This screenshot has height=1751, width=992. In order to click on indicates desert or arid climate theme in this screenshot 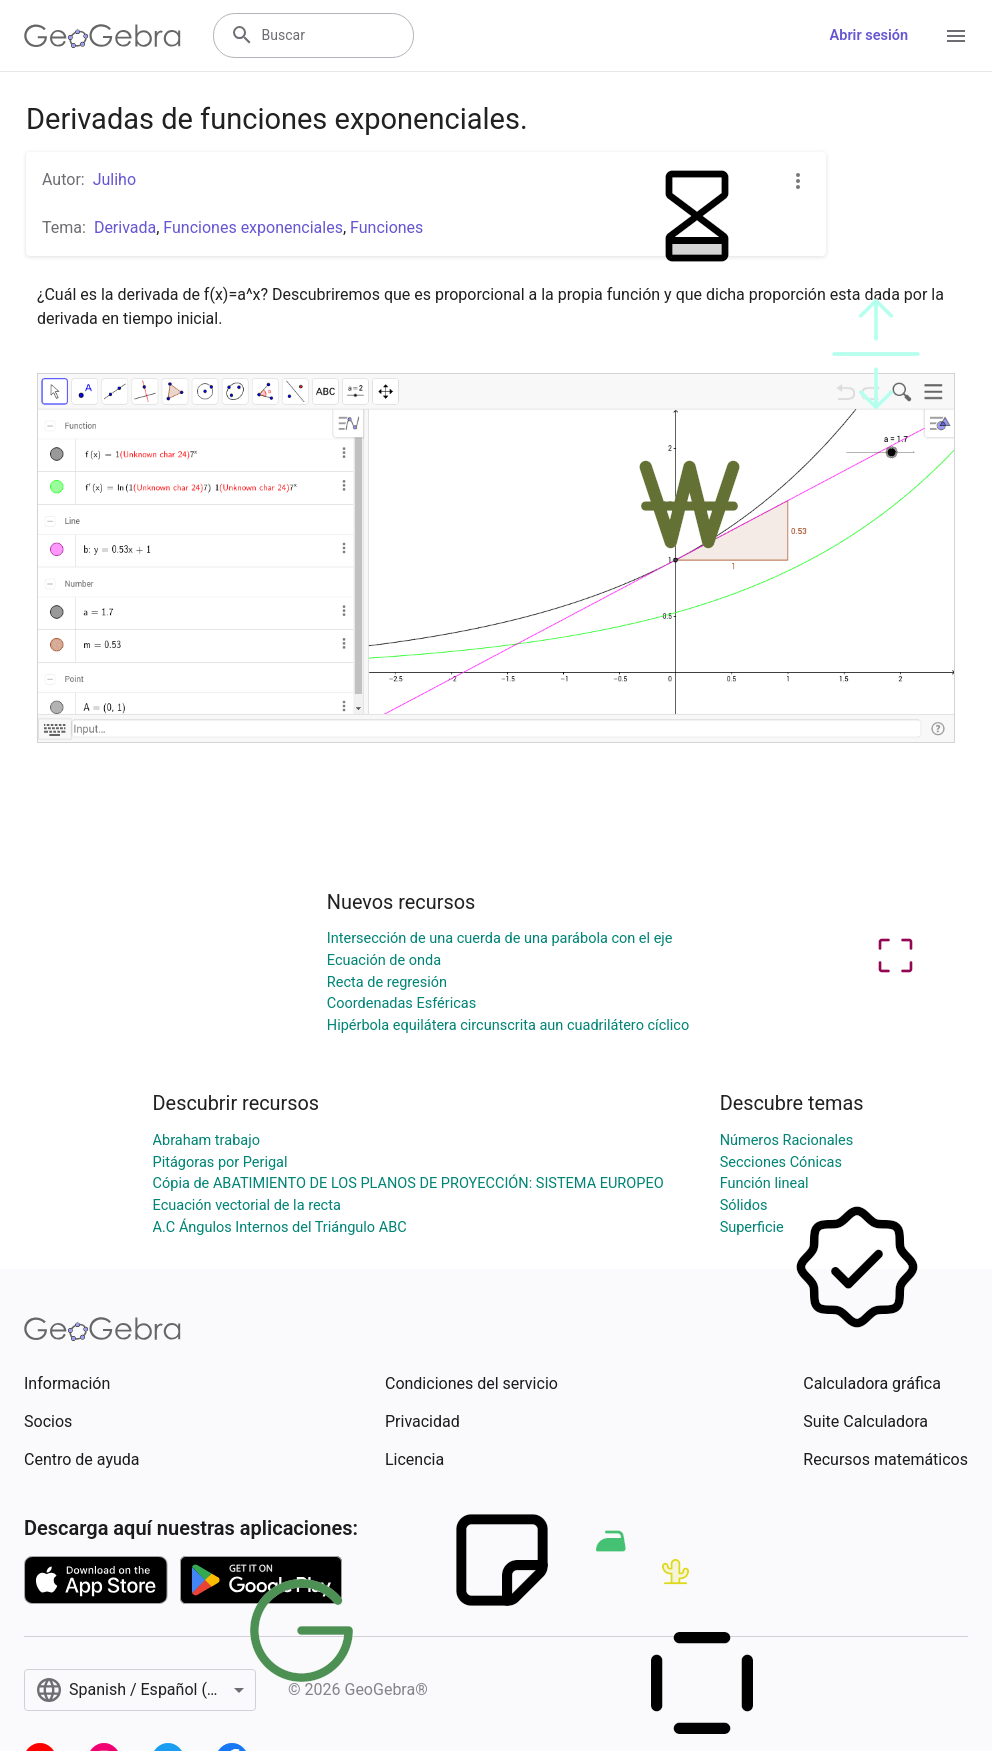, I will do `click(675, 1572)`.